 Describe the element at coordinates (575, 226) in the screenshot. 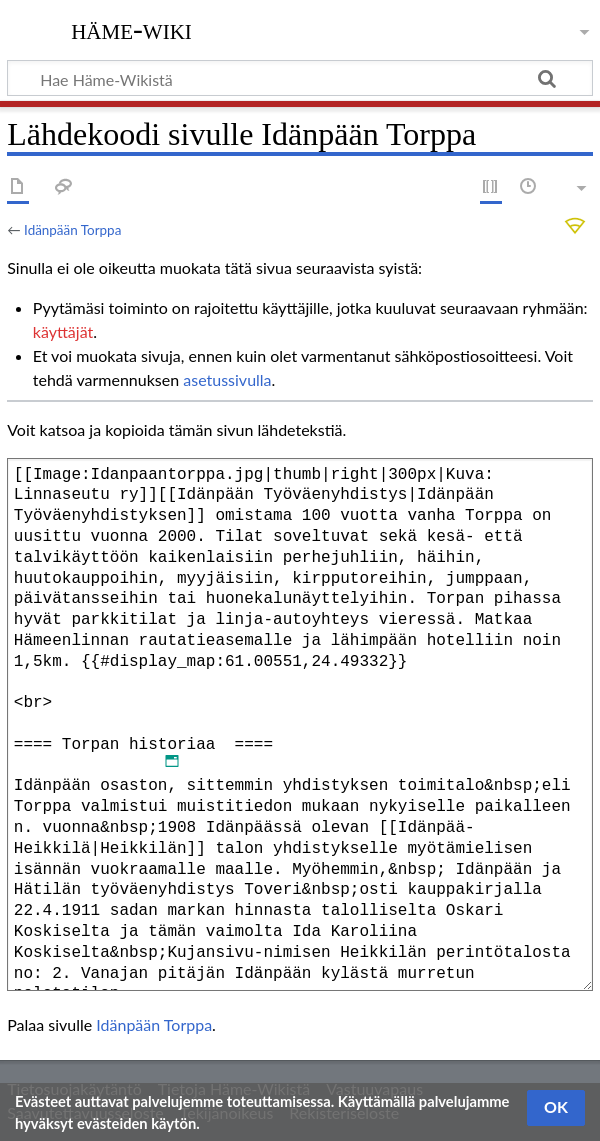

I see `indicates weak wifi signal strength` at that location.